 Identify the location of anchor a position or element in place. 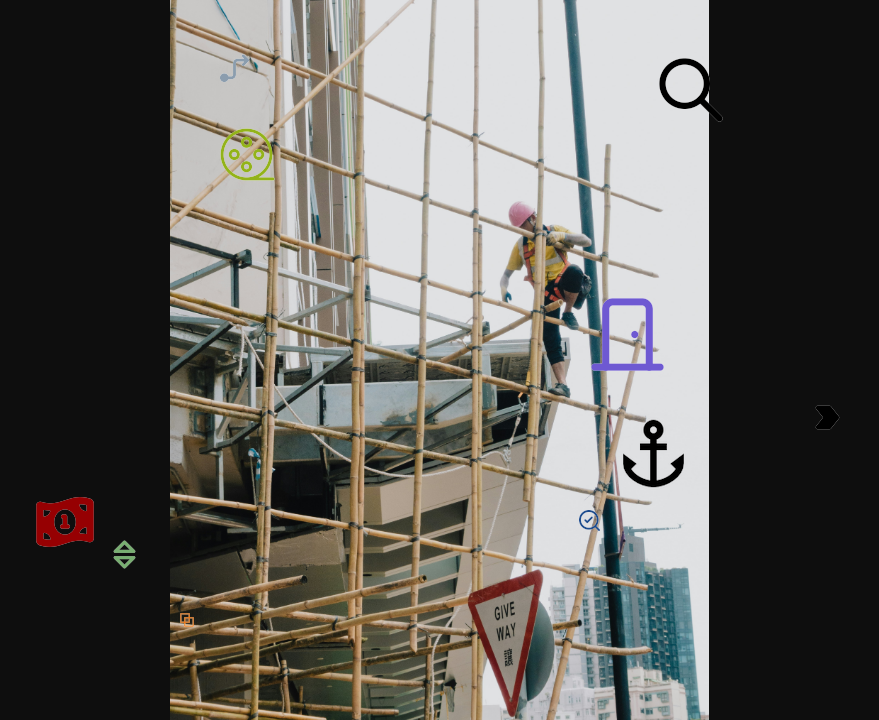
(653, 453).